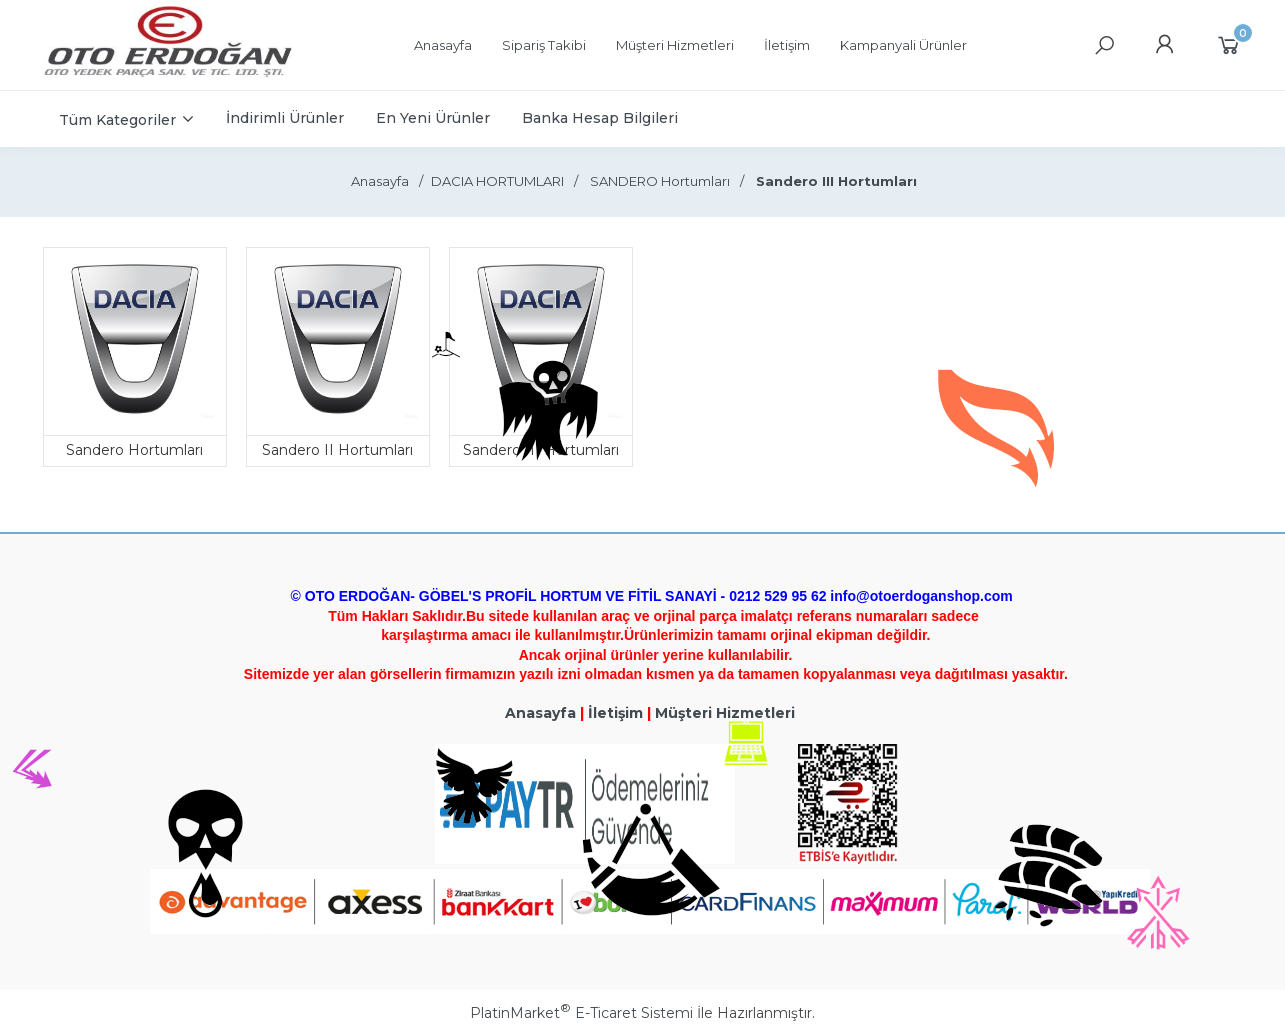 This screenshot has height=1033, width=1285. What do you see at coordinates (549, 411) in the screenshot?
I see `indicates a haunted or spooky game element` at bounding box center [549, 411].